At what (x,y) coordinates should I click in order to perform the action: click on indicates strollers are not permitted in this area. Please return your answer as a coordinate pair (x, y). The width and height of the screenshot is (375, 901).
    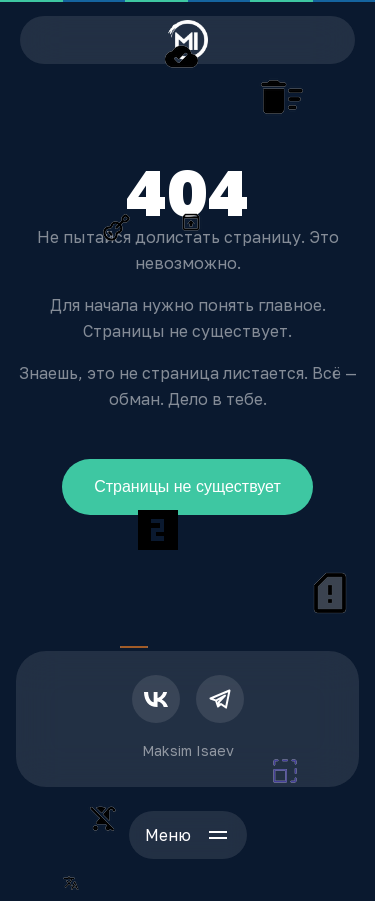
    Looking at the image, I should click on (103, 818).